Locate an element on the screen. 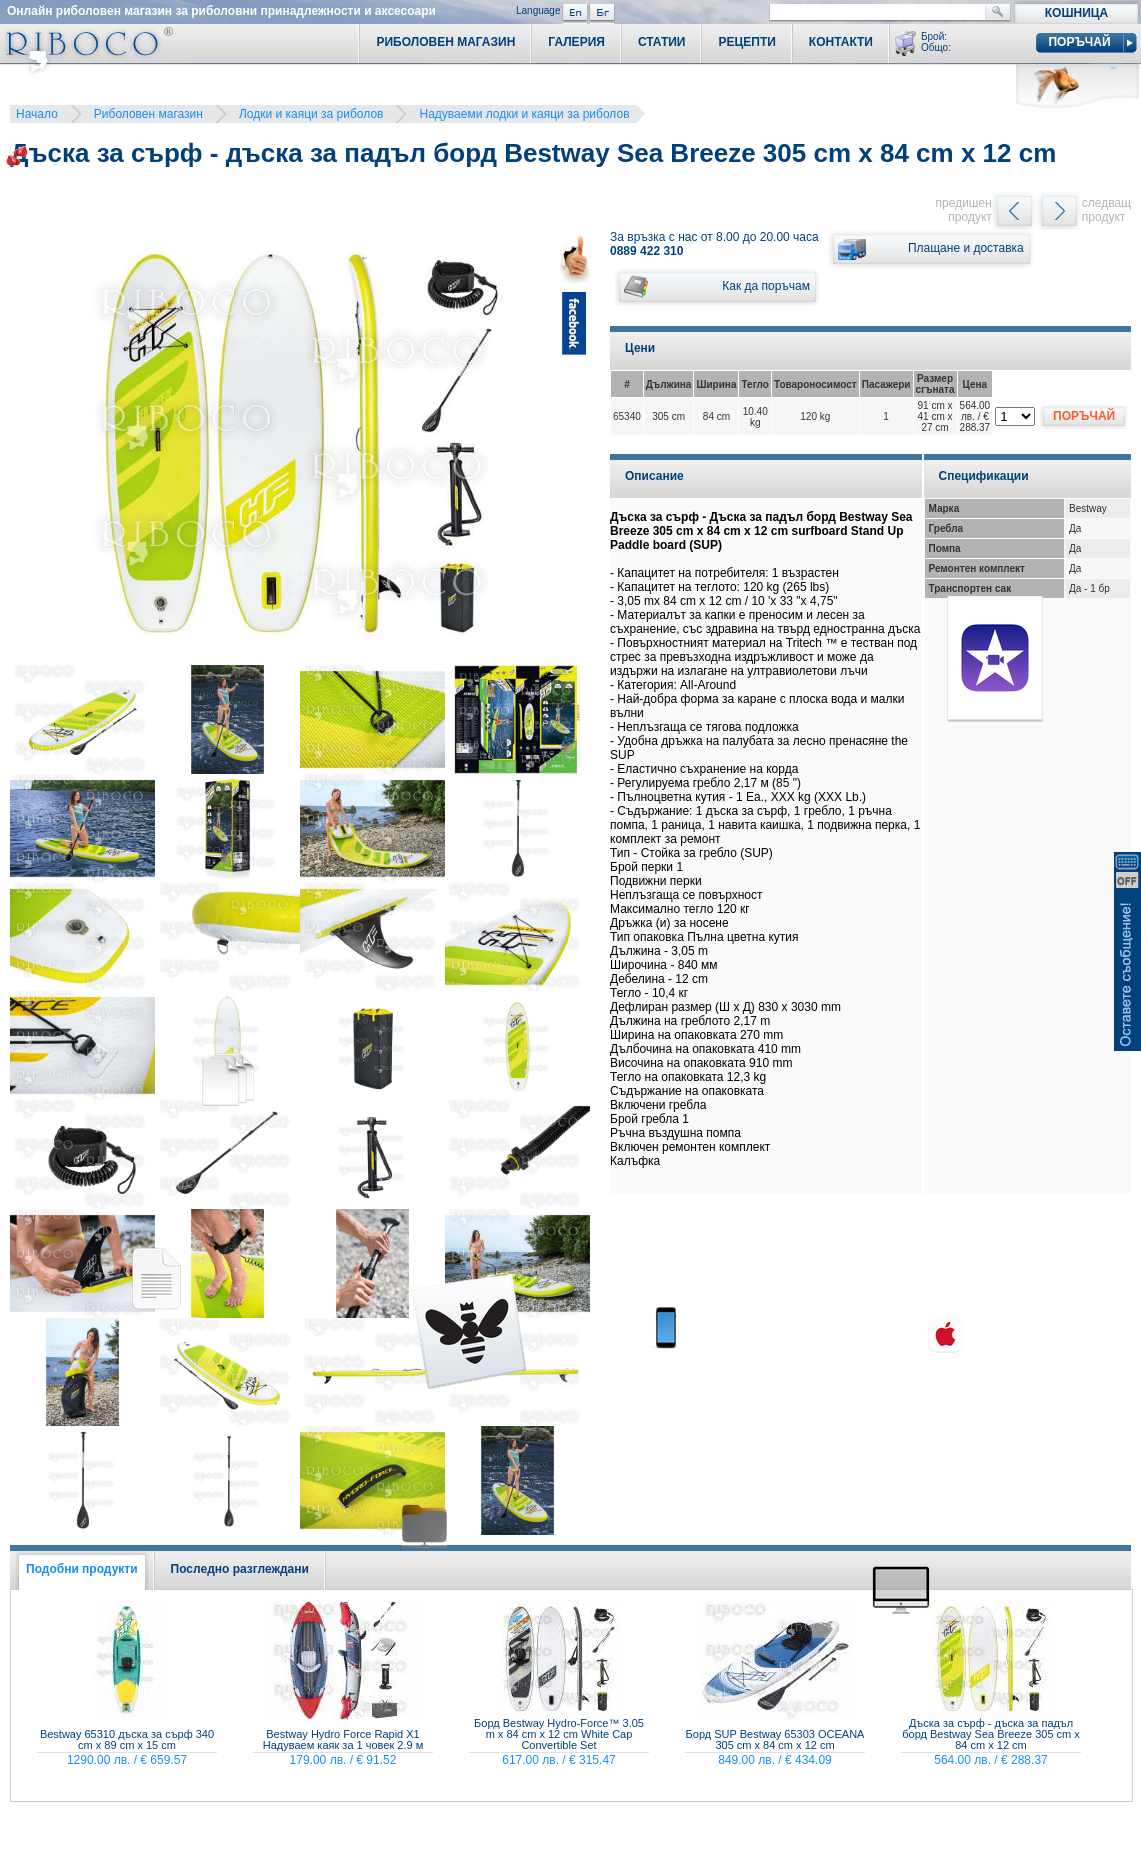 The height and width of the screenshot is (1853, 1141). access a remote or network folder is located at coordinates (424, 1525).